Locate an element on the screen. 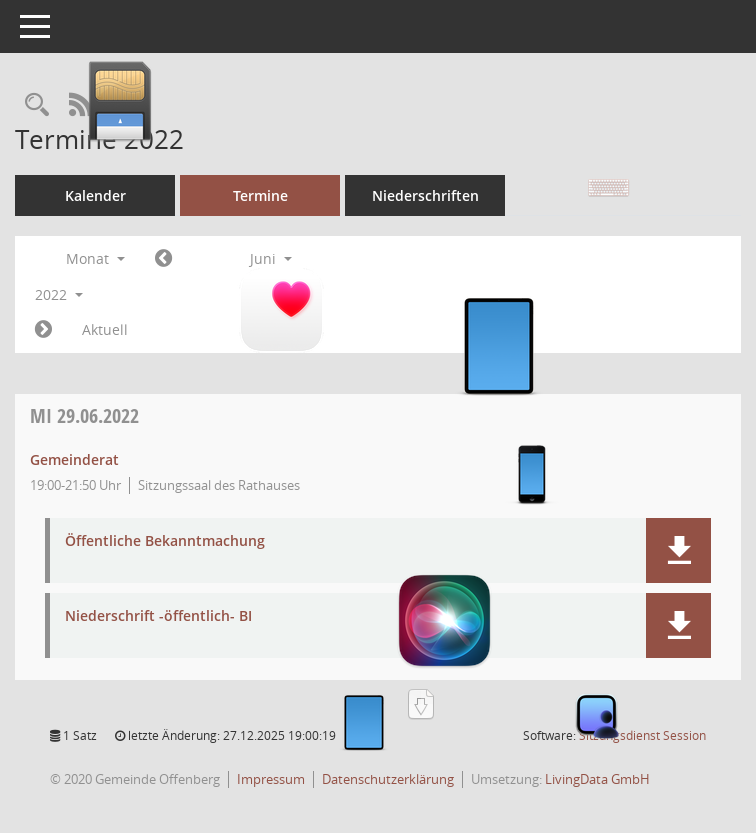  activate siri voice assistant is located at coordinates (444, 620).